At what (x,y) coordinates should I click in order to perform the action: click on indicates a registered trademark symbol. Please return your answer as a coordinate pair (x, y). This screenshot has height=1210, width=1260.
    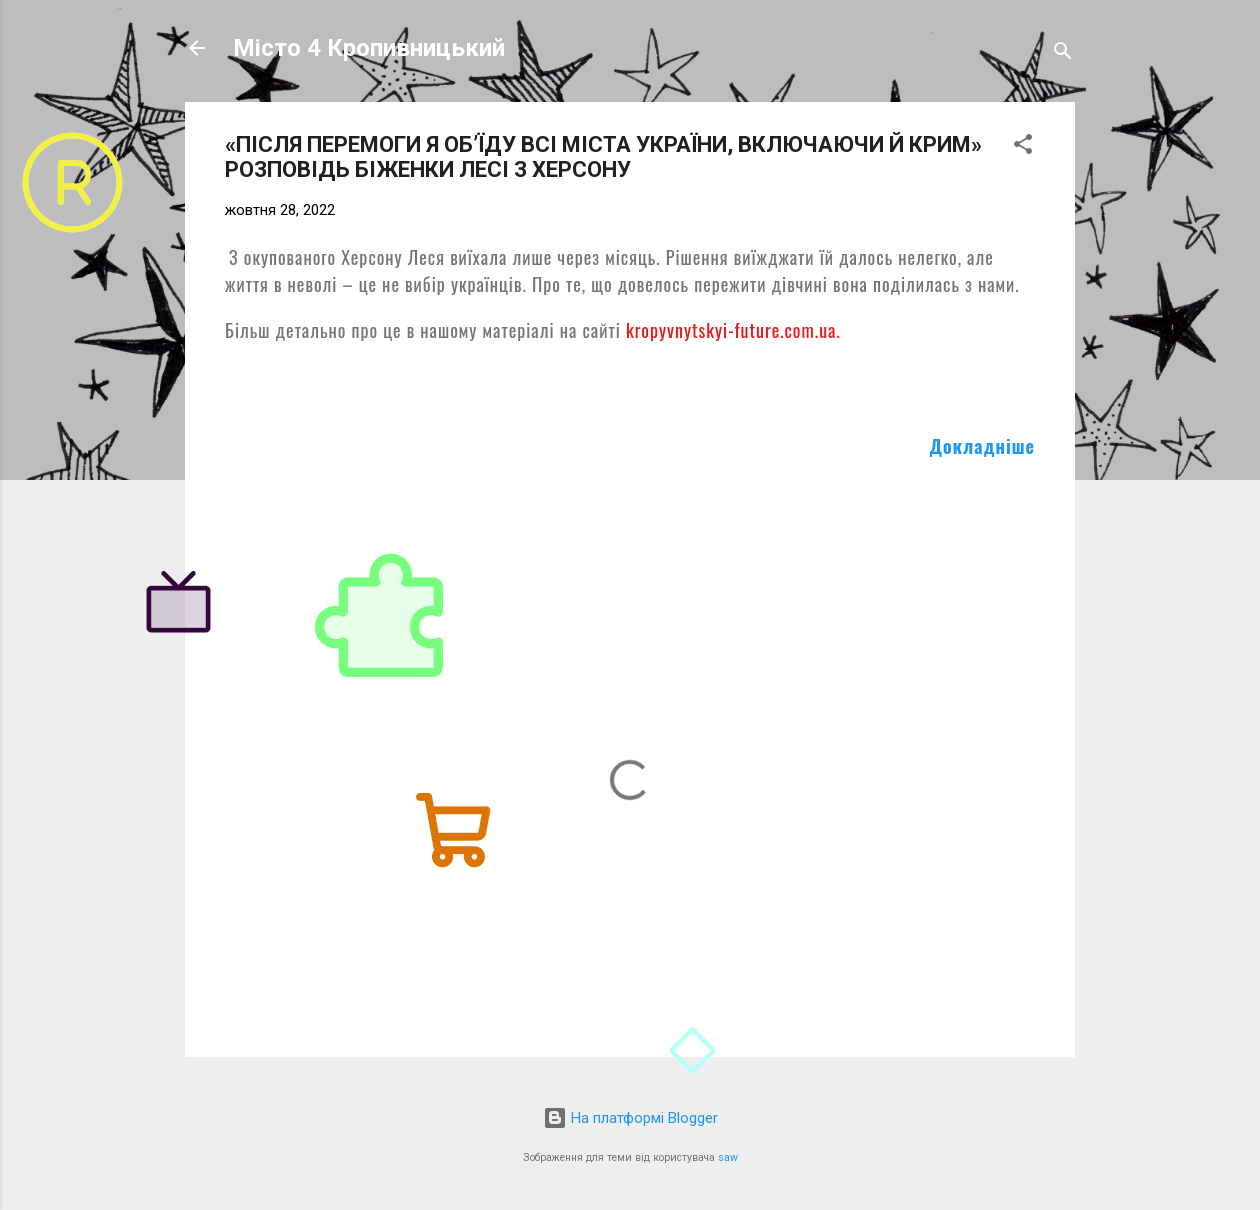
    Looking at the image, I should click on (72, 182).